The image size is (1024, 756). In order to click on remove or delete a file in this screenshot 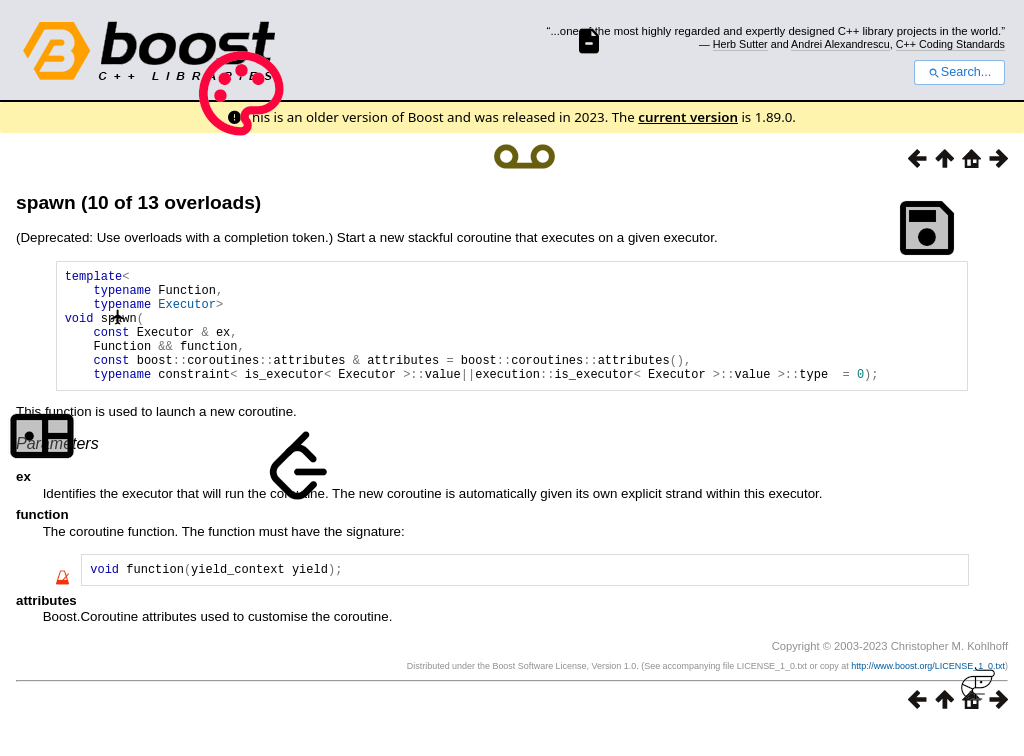, I will do `click(589, 41)`.